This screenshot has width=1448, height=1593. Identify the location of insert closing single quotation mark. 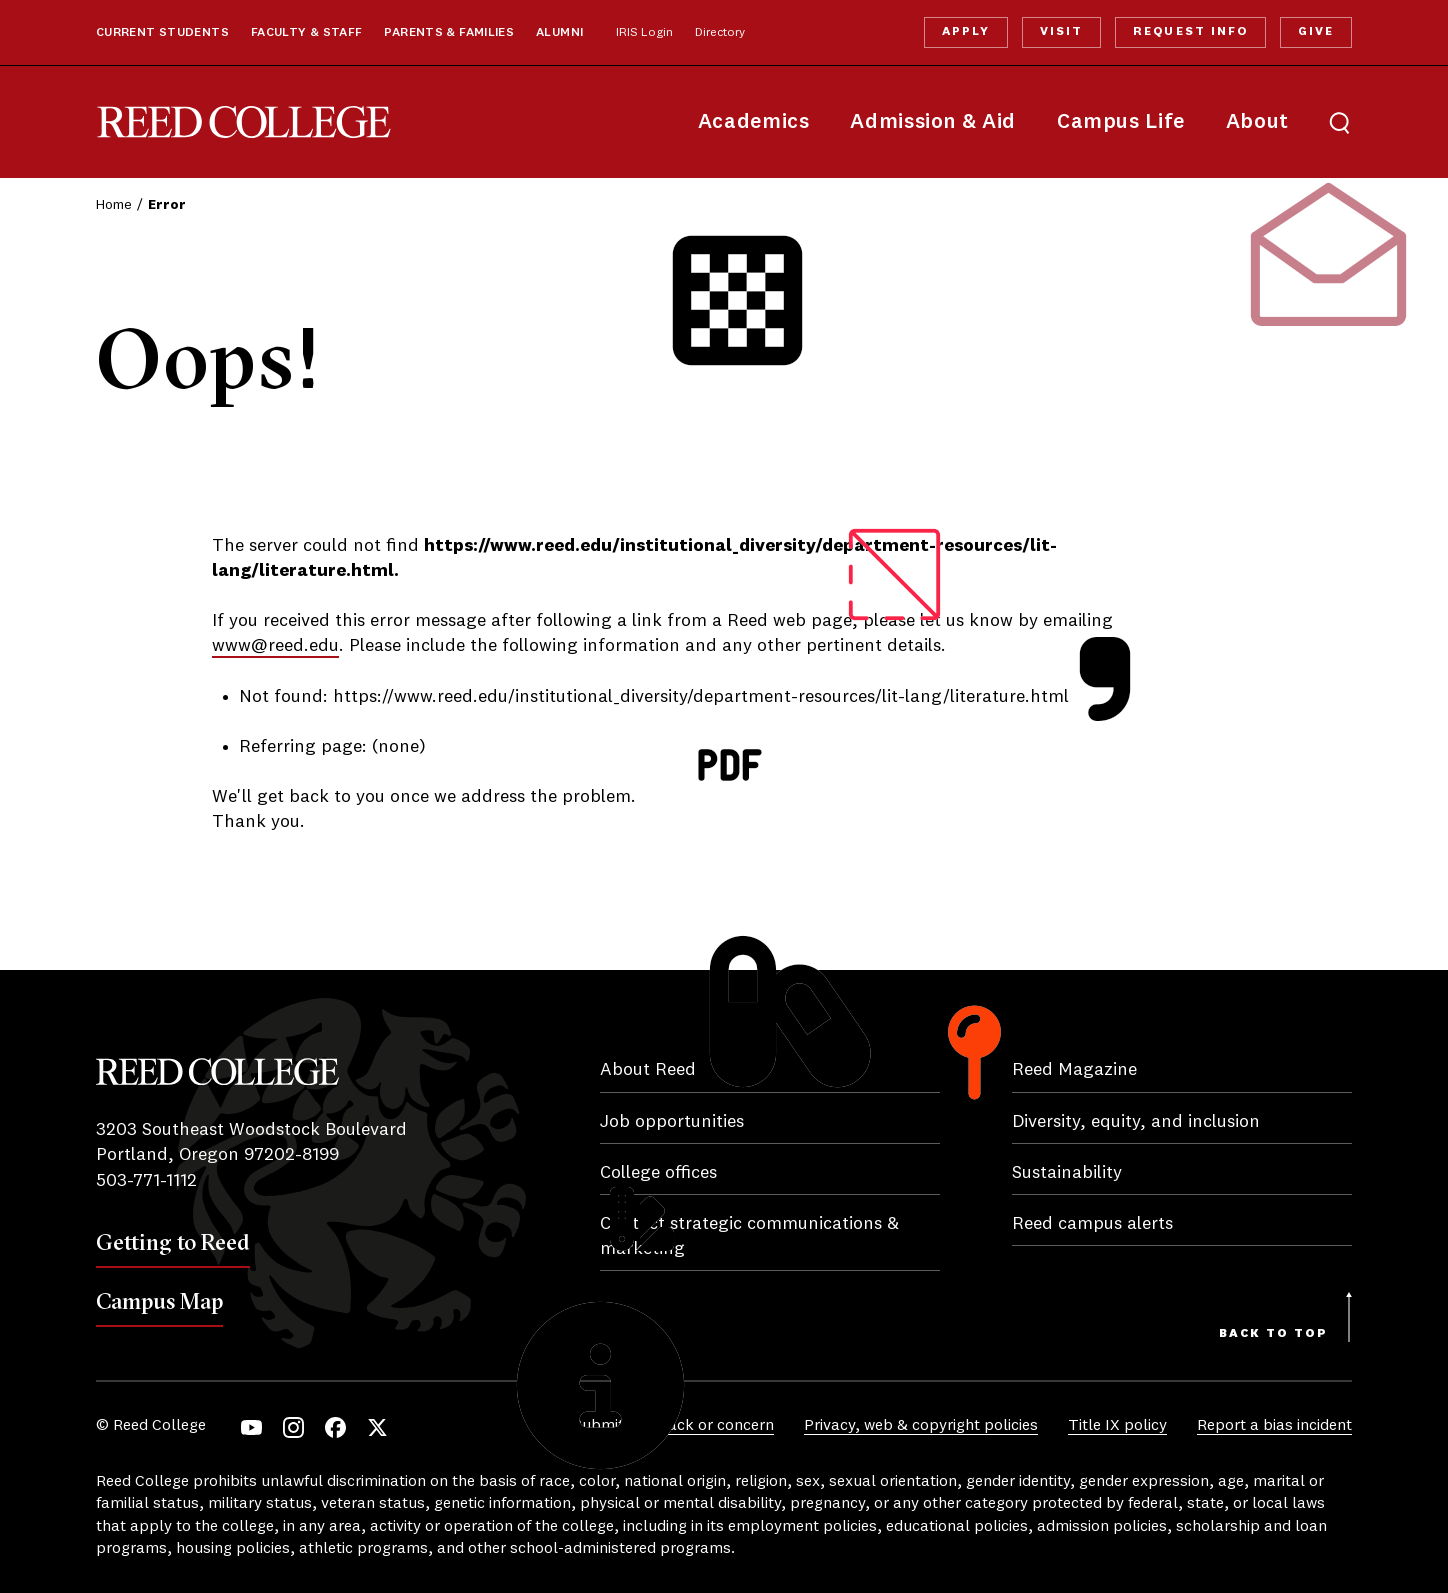
(1105, 679).